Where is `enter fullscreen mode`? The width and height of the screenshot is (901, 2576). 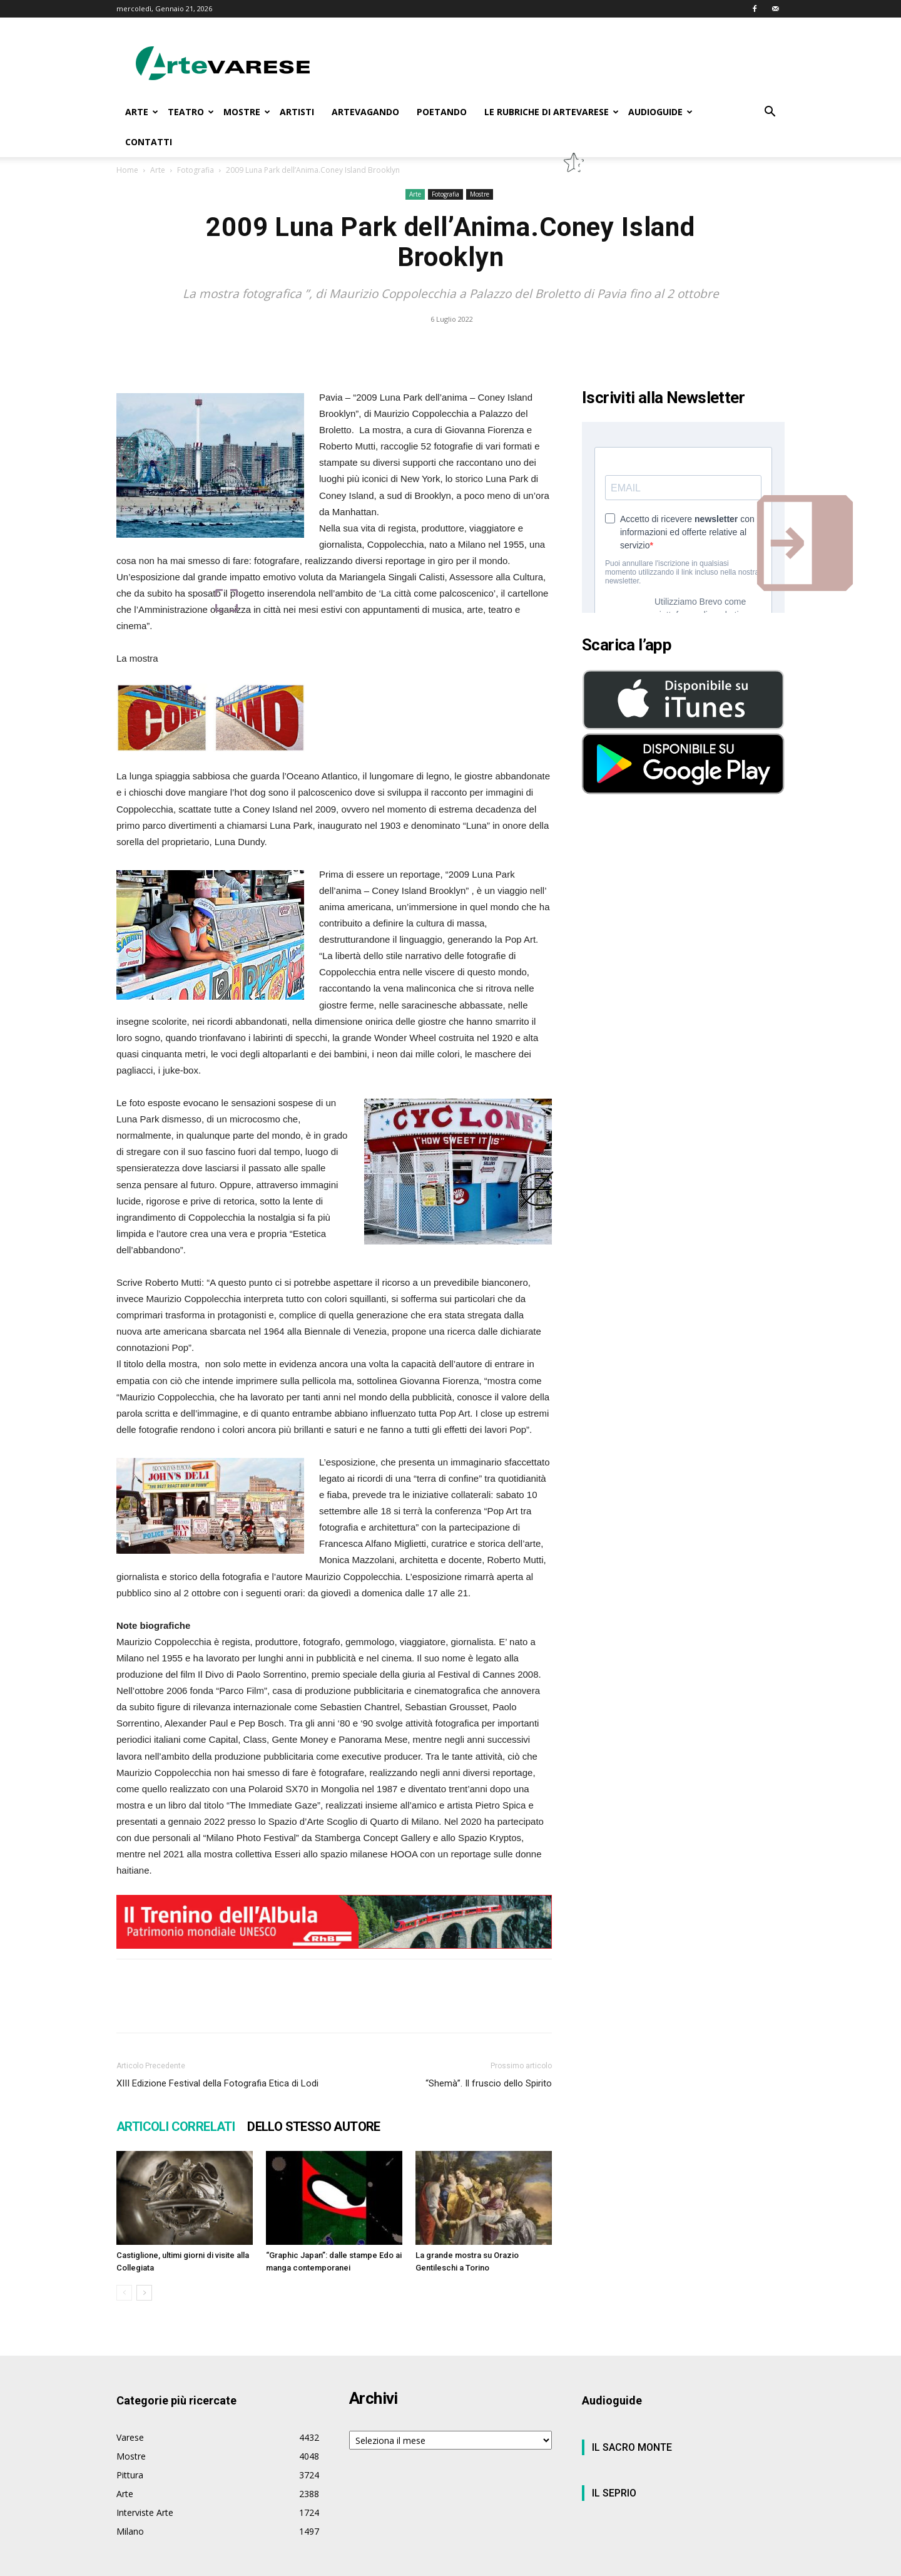 enter fullscreen mode is located at coordinates (227, 600).